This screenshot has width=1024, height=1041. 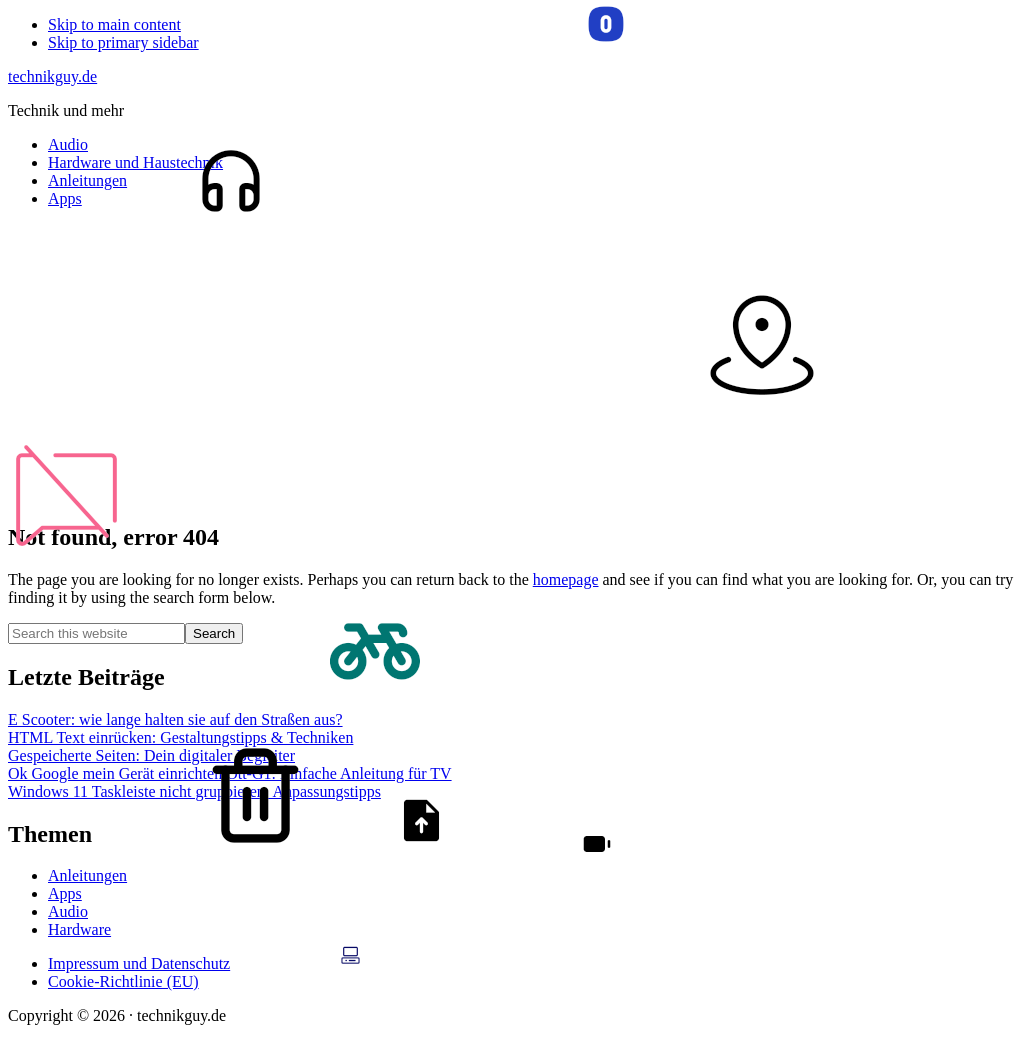 What do you see at coordinates (421, 820) in the screenshot?
I see `upload a file` at bounding box center [421, 820].